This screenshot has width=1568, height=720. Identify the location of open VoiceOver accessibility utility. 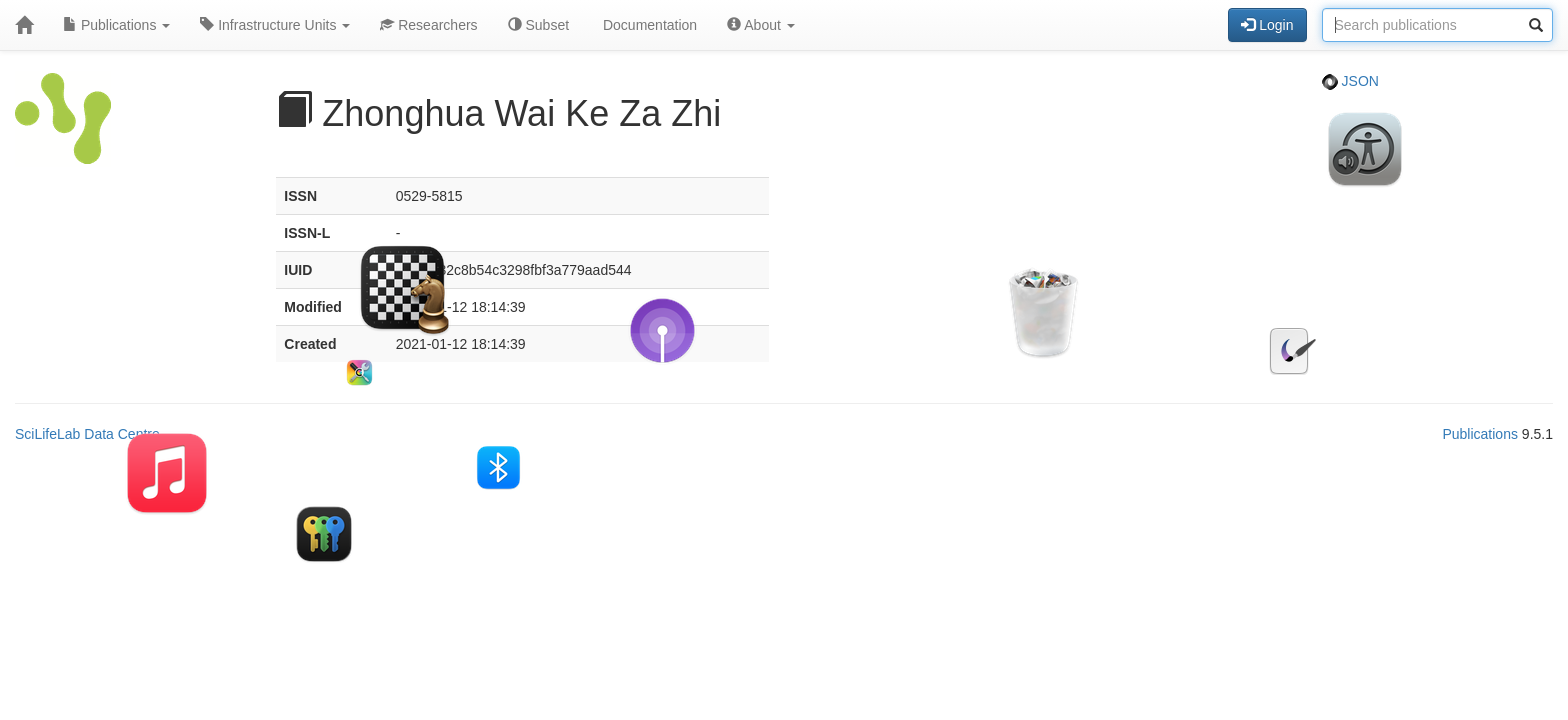
(1365, 149).